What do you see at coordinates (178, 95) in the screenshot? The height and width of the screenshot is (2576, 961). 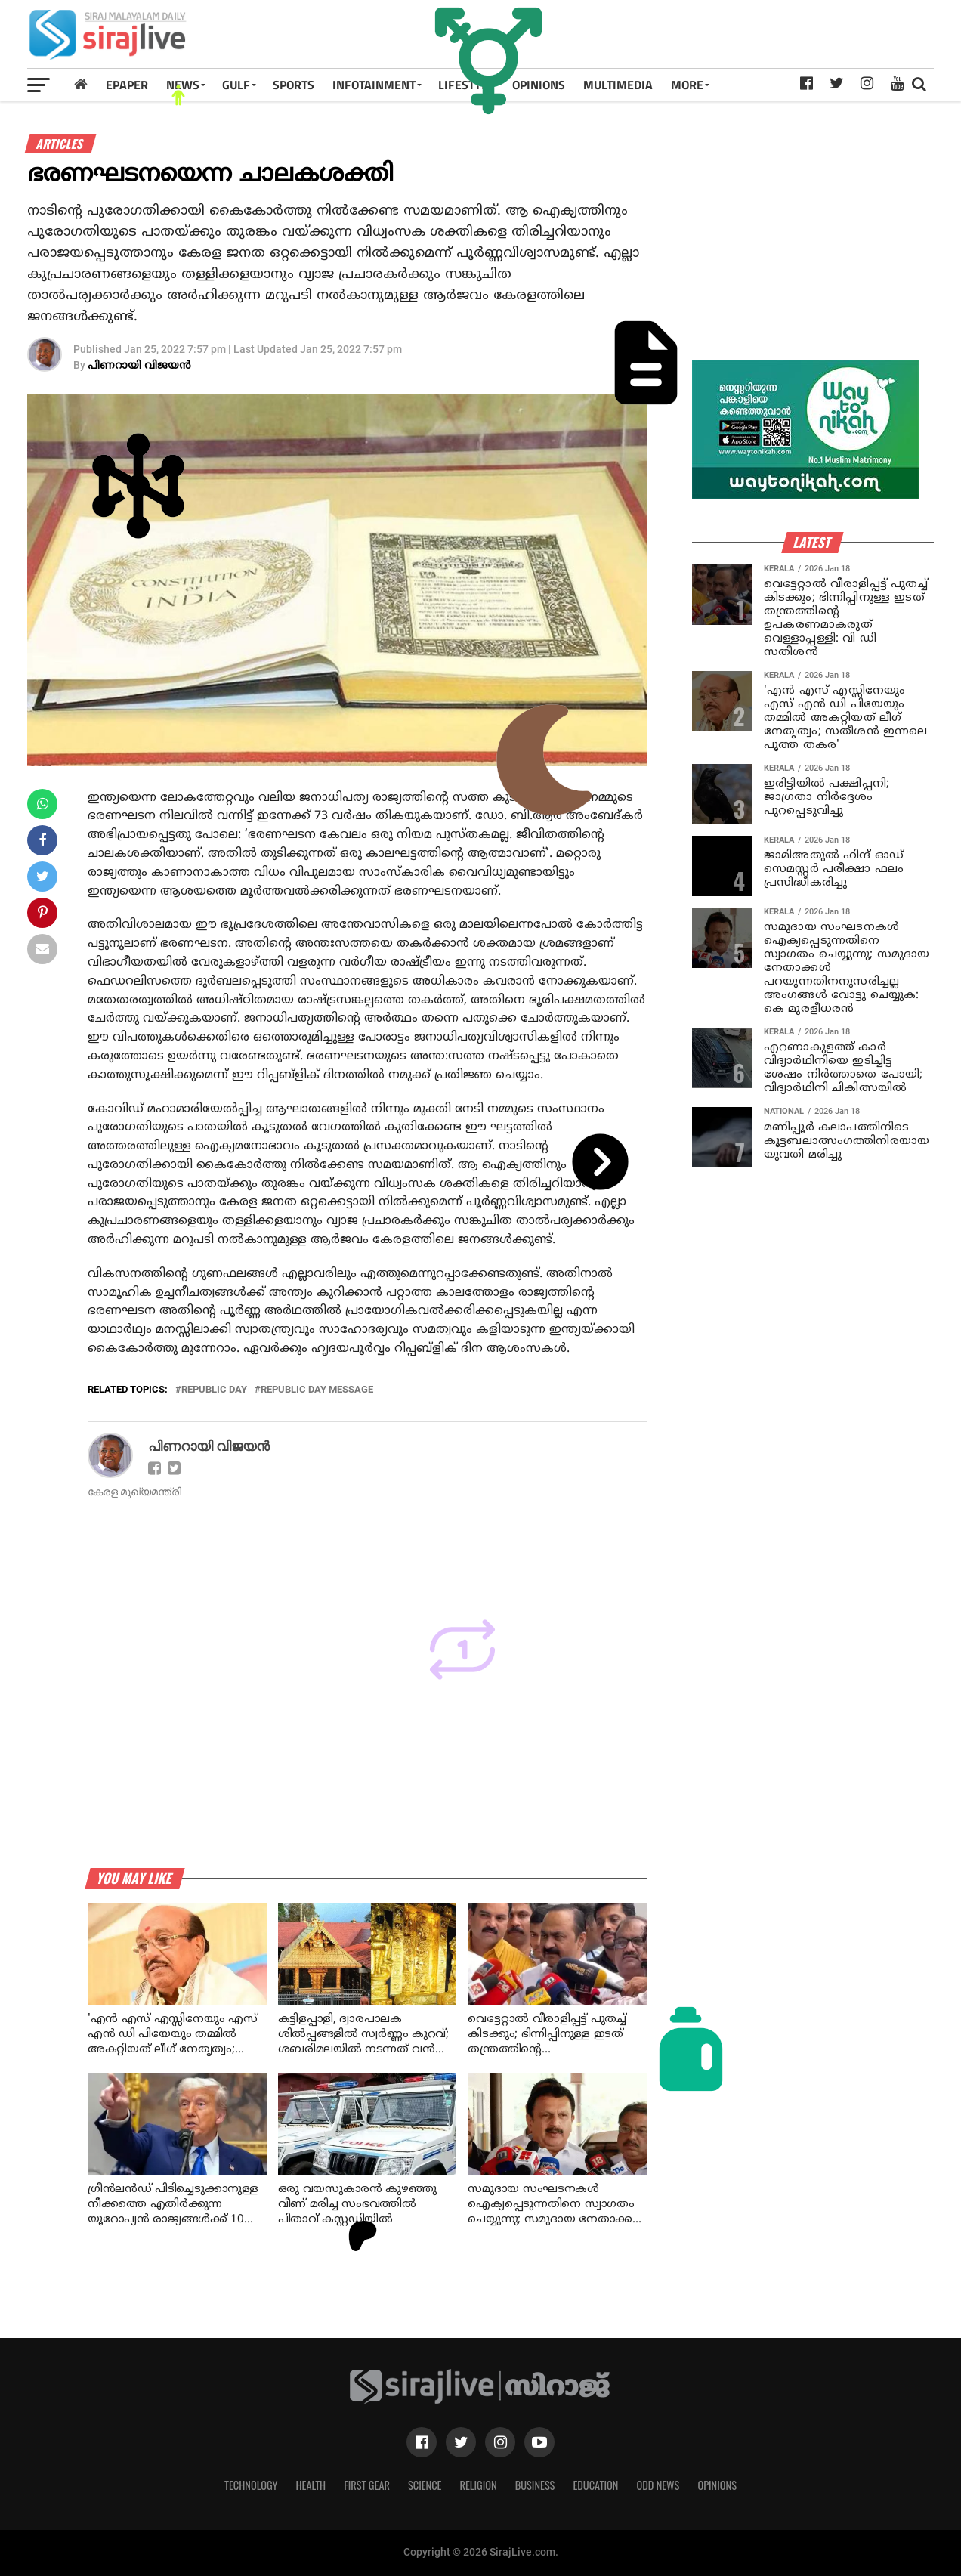 I see `indicates male gender option` at bounding box center [178, 95].